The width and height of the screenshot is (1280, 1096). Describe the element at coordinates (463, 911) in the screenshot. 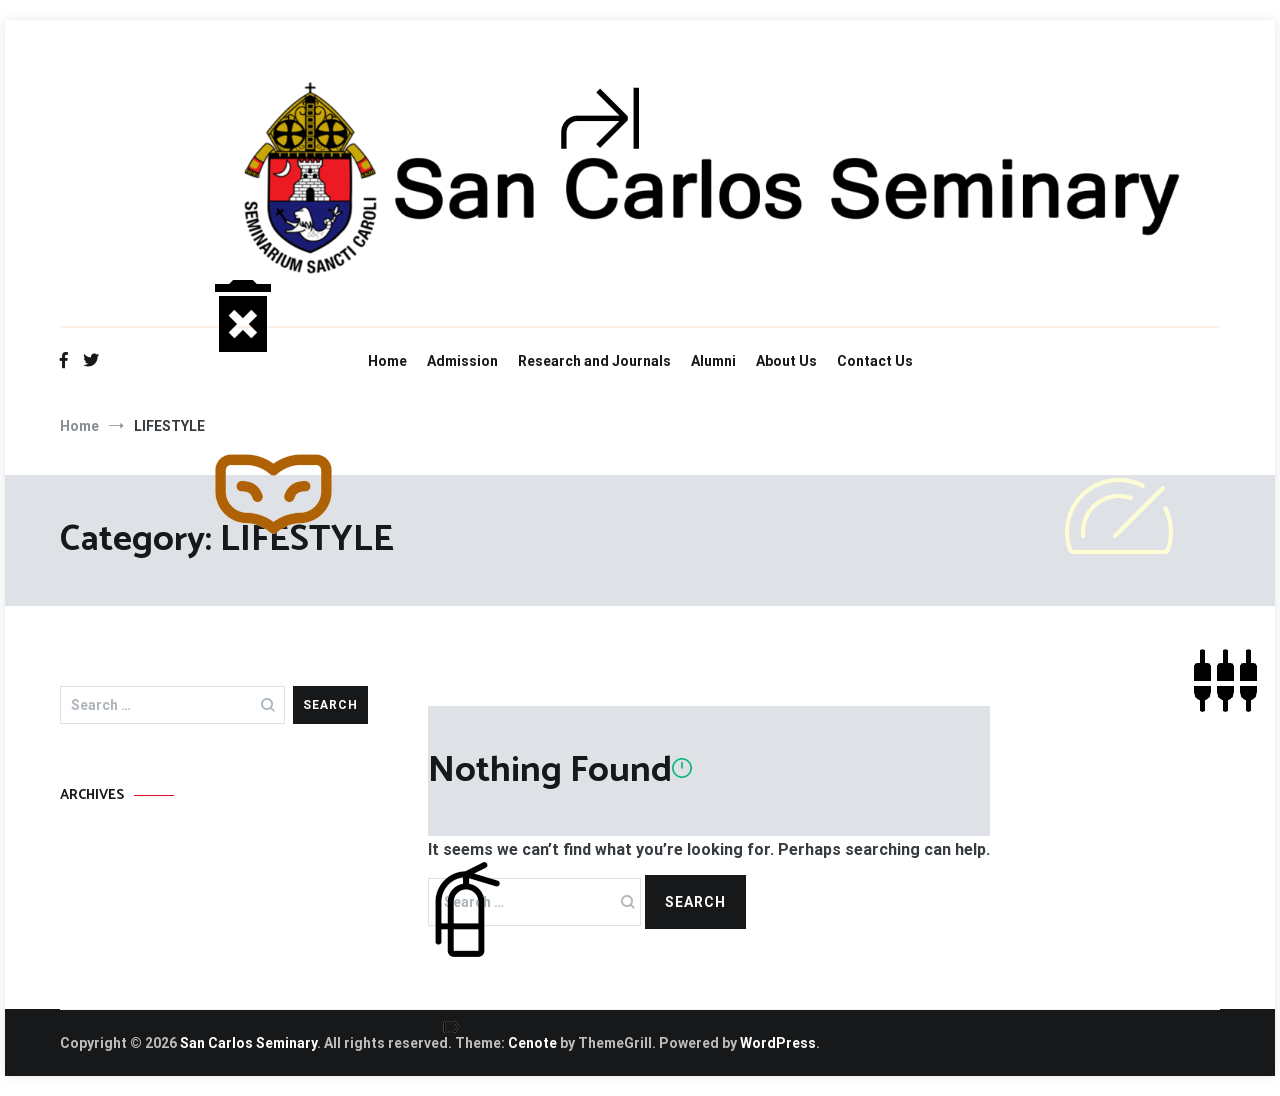

I see `access fire safety information` at that location.